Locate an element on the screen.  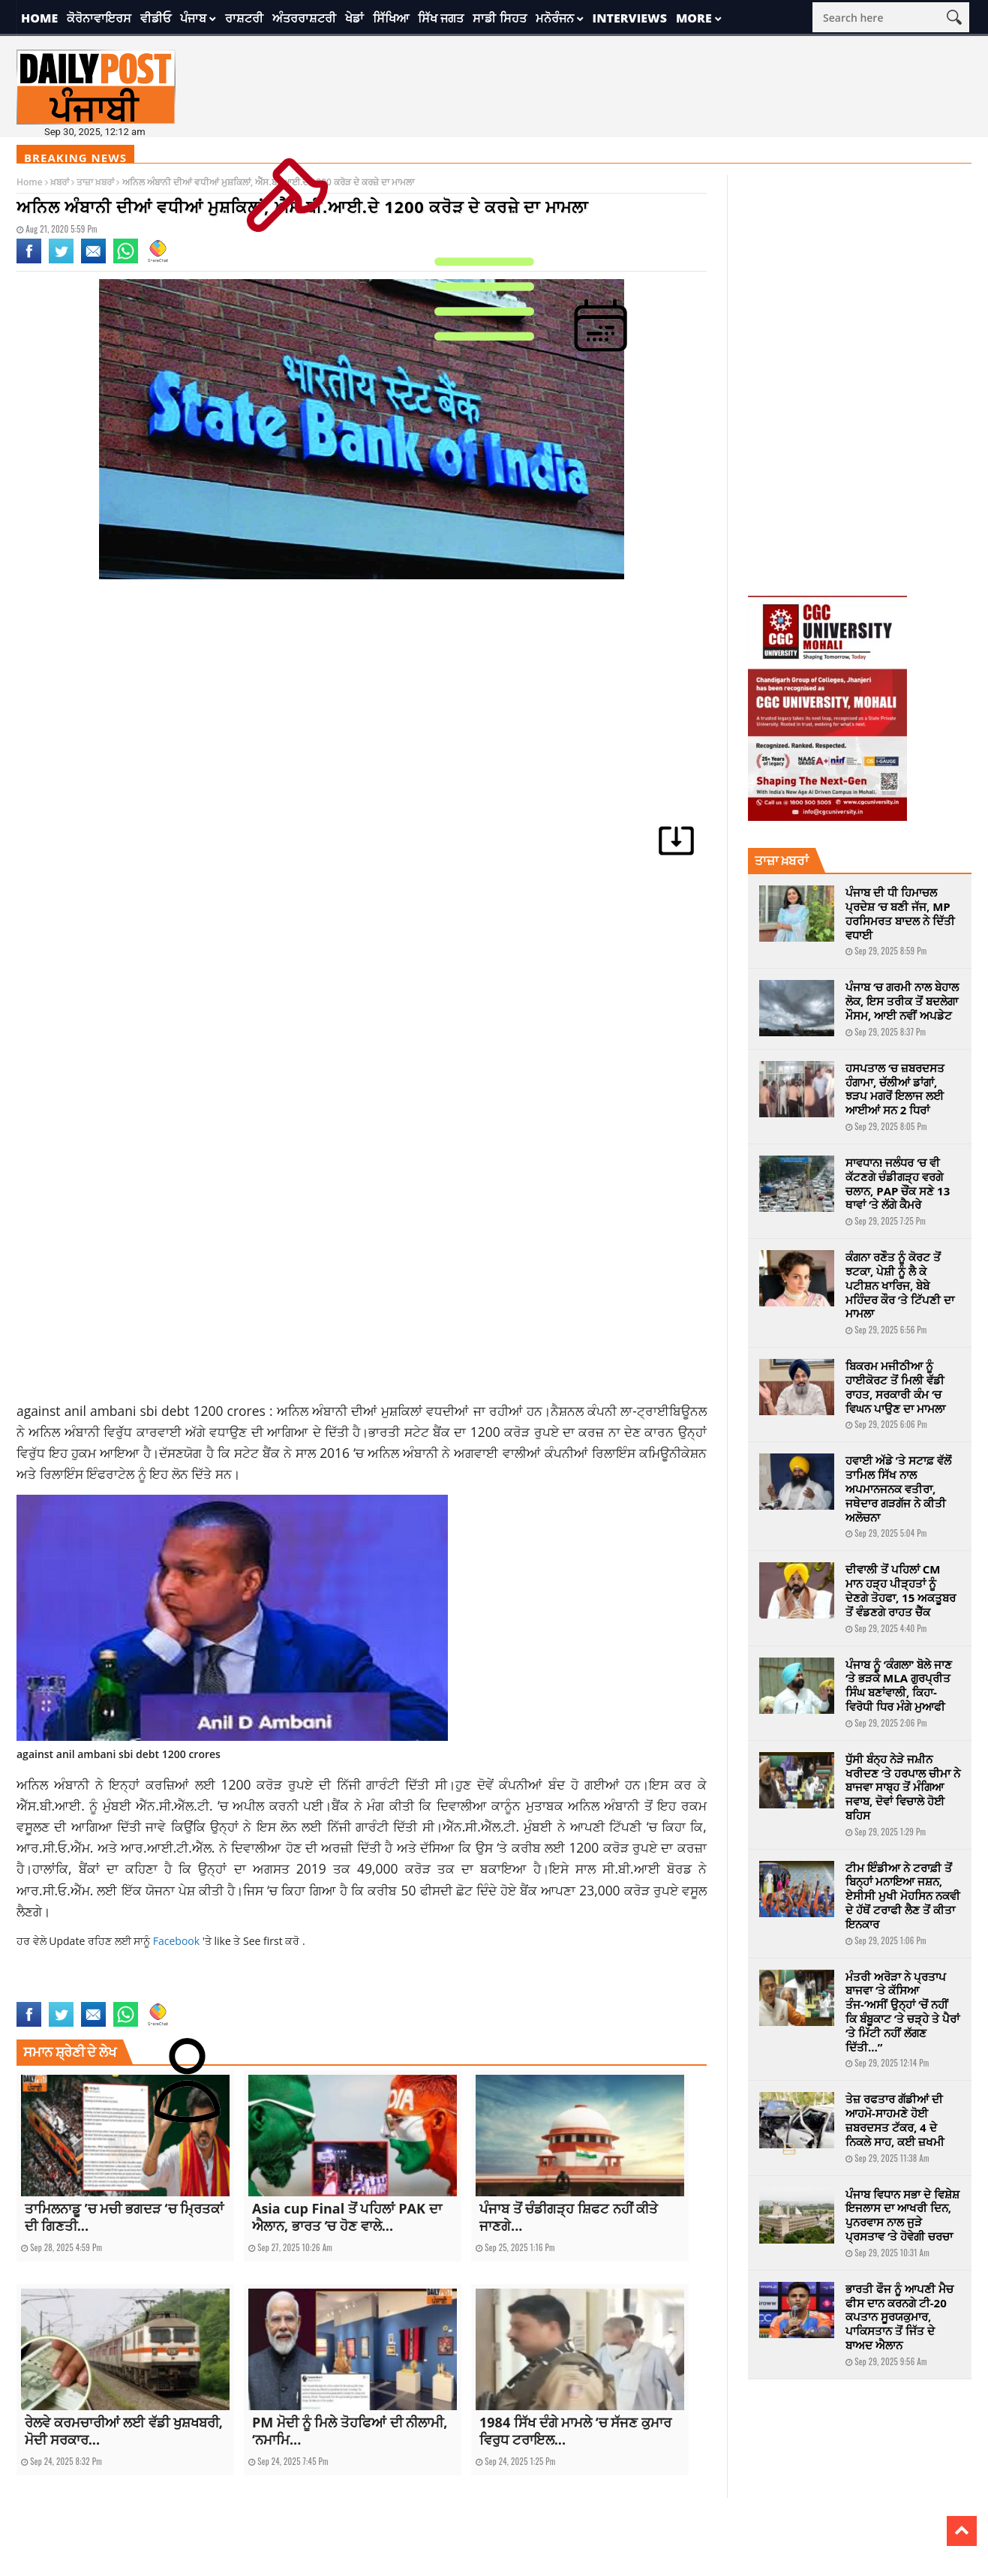
view your profile is located at coordinates (187, 2080).